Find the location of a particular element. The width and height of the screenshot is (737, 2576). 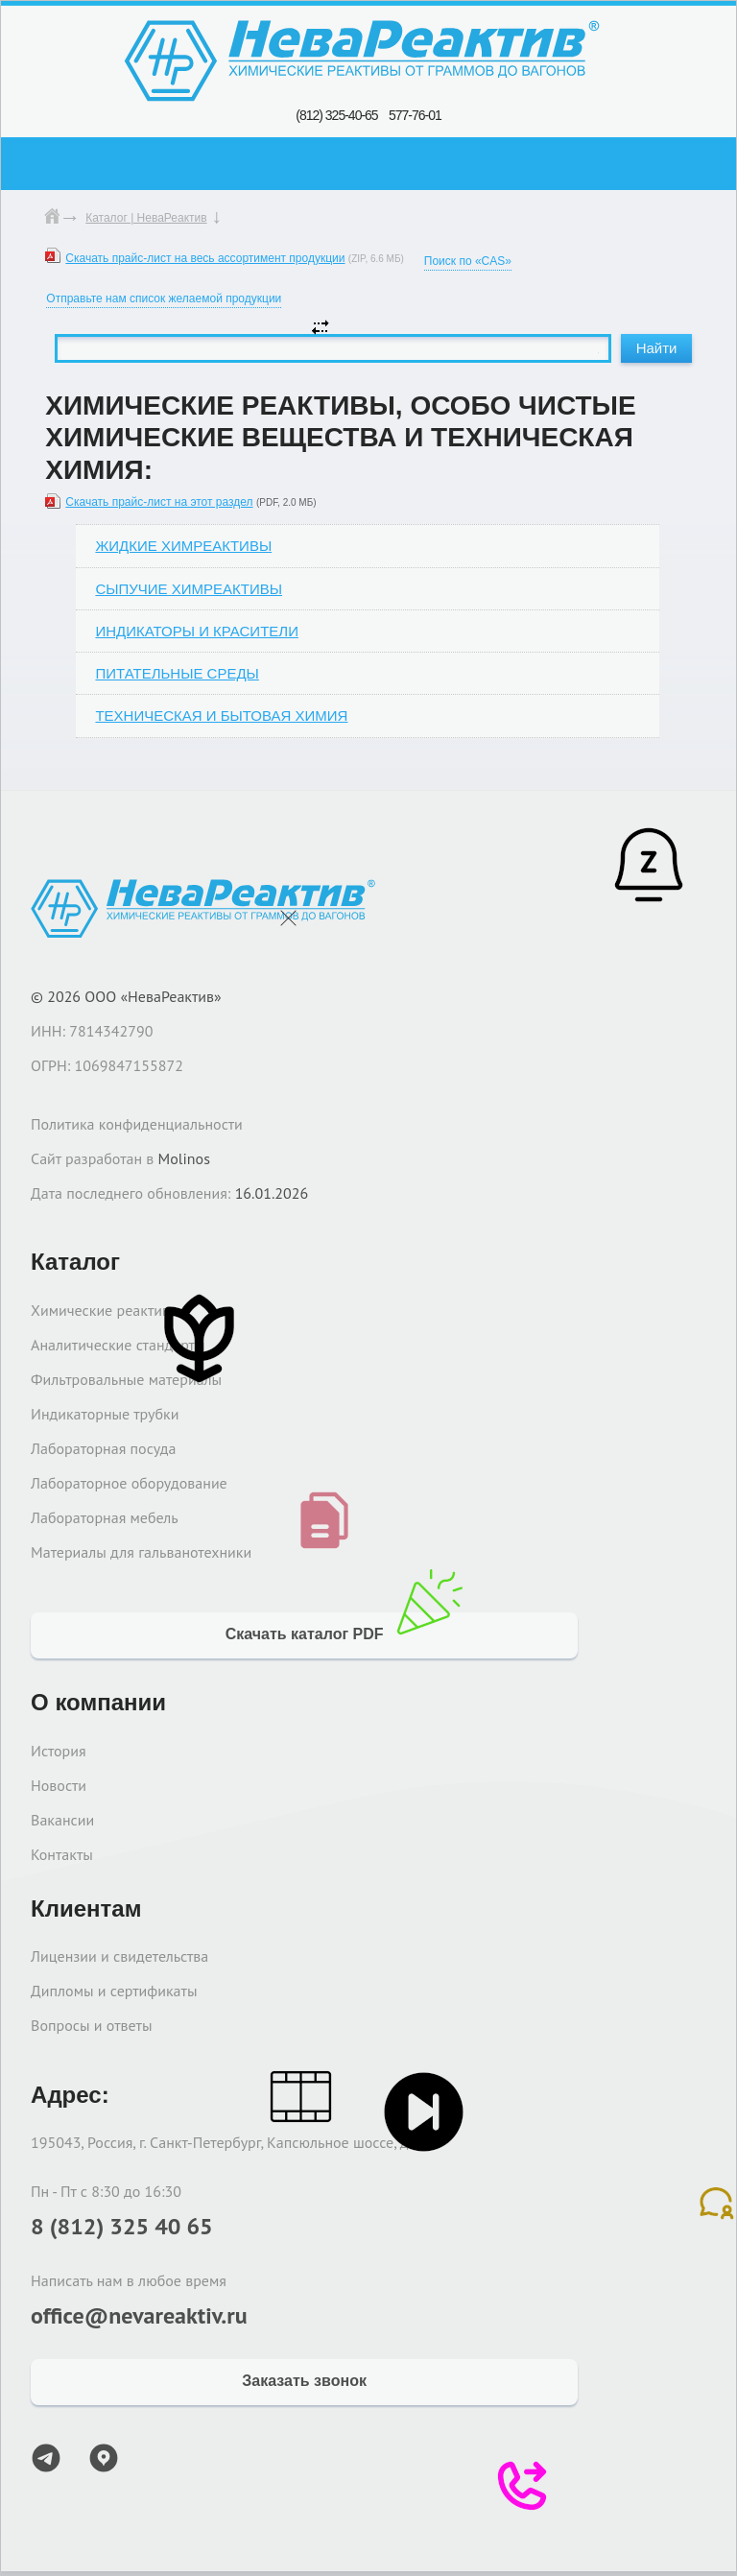

view video or film content is located at coordinates (300, 2096).